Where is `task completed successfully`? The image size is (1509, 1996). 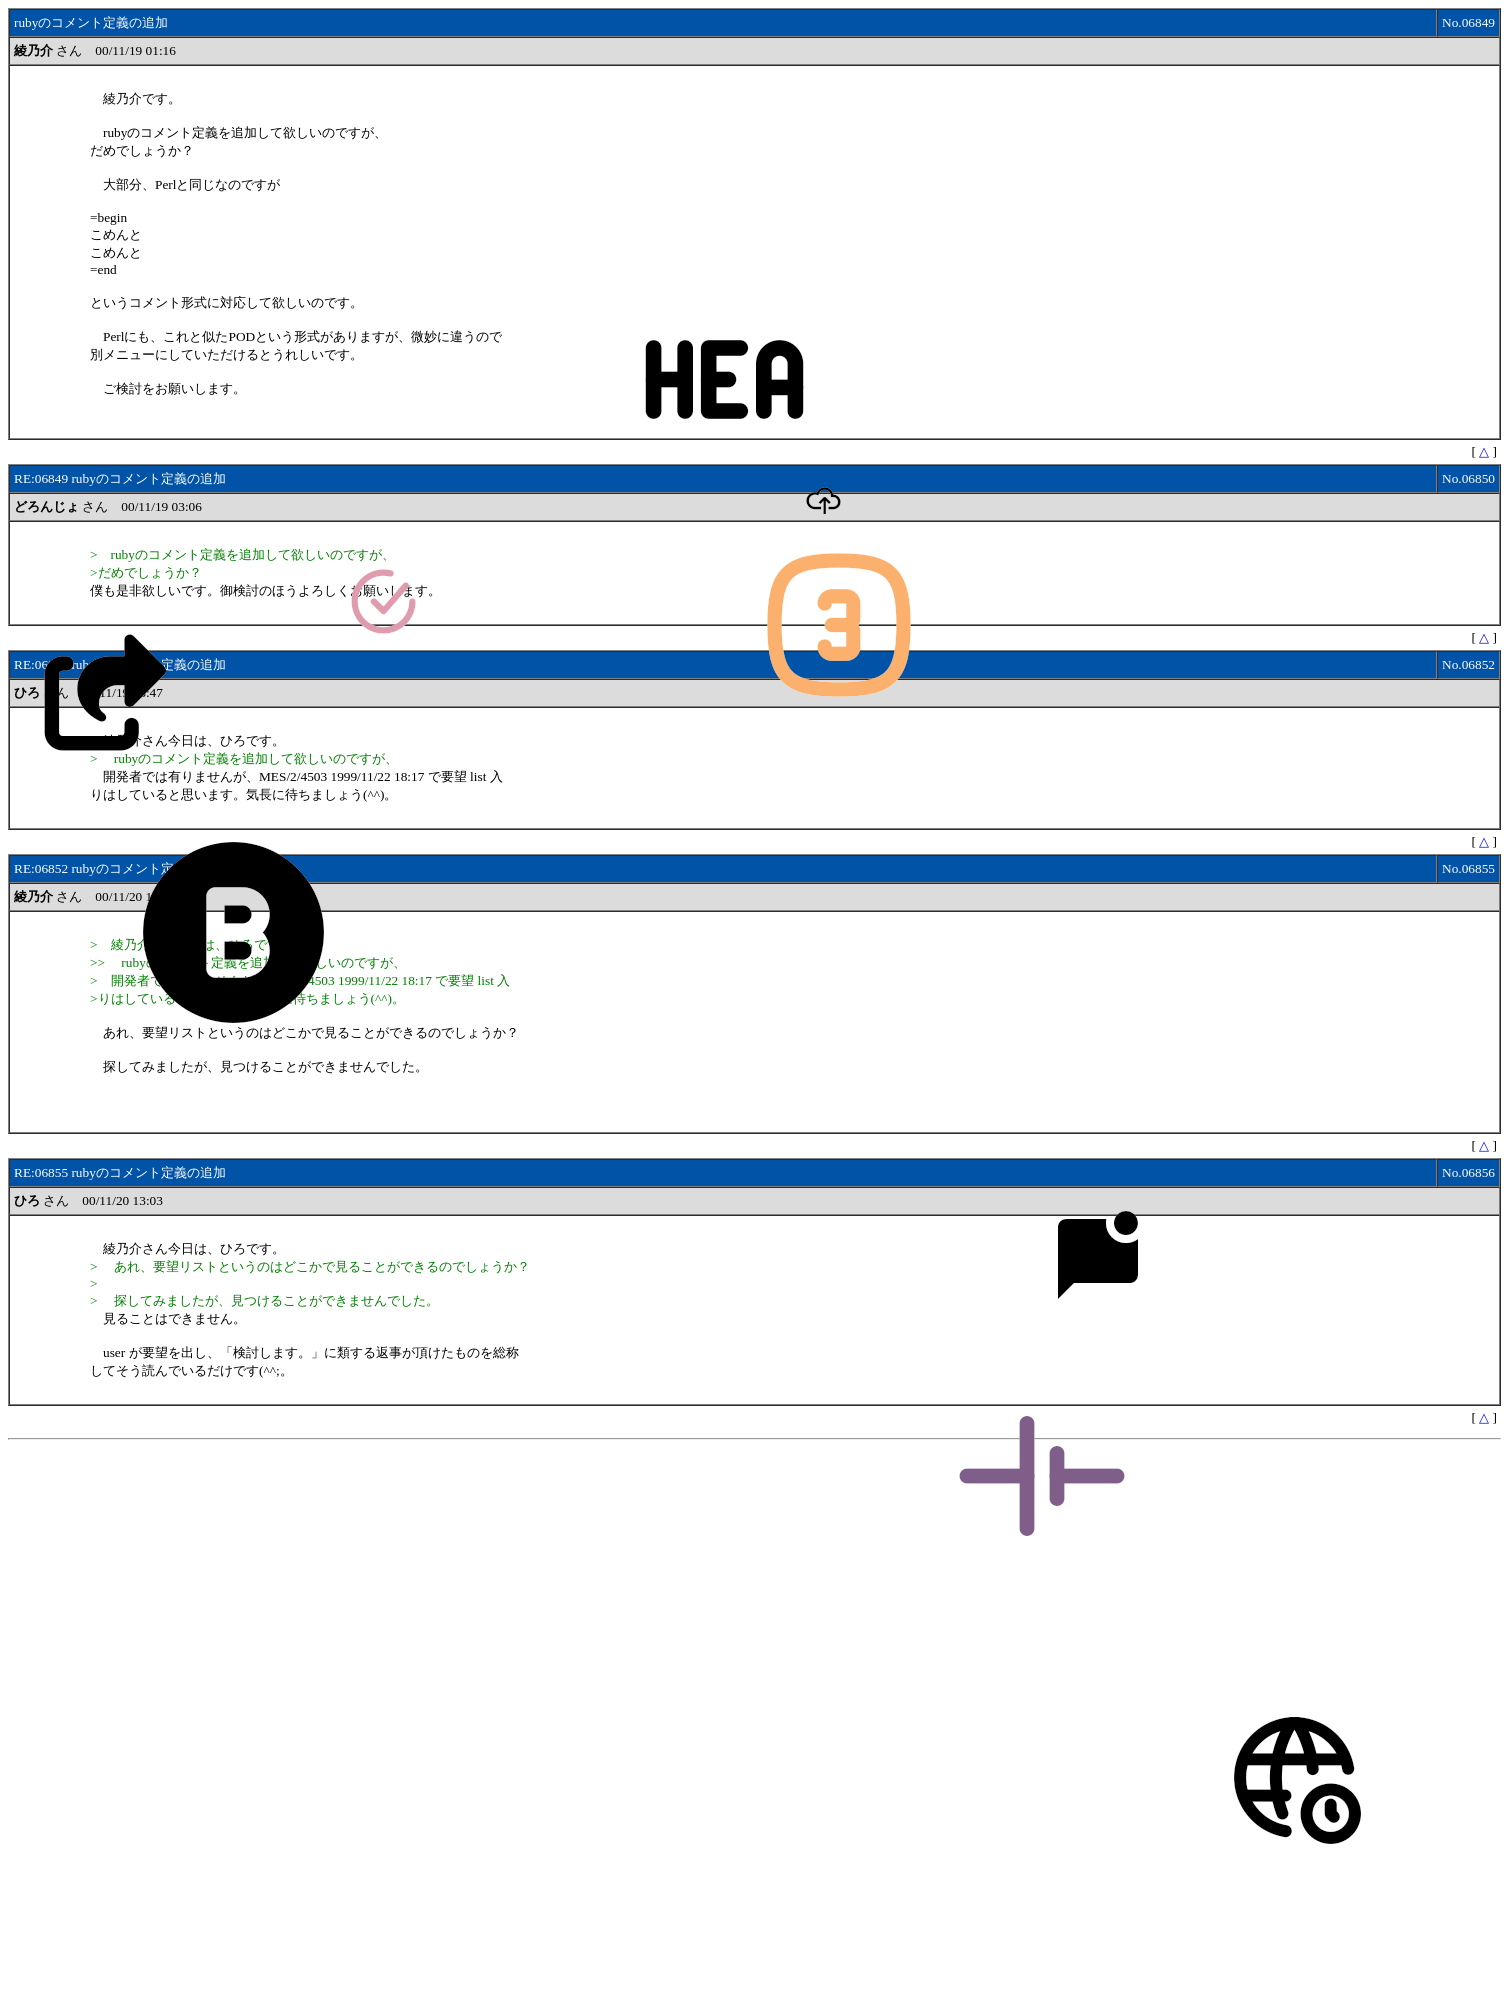
task completed successfully is located at coordinates (383, 601).